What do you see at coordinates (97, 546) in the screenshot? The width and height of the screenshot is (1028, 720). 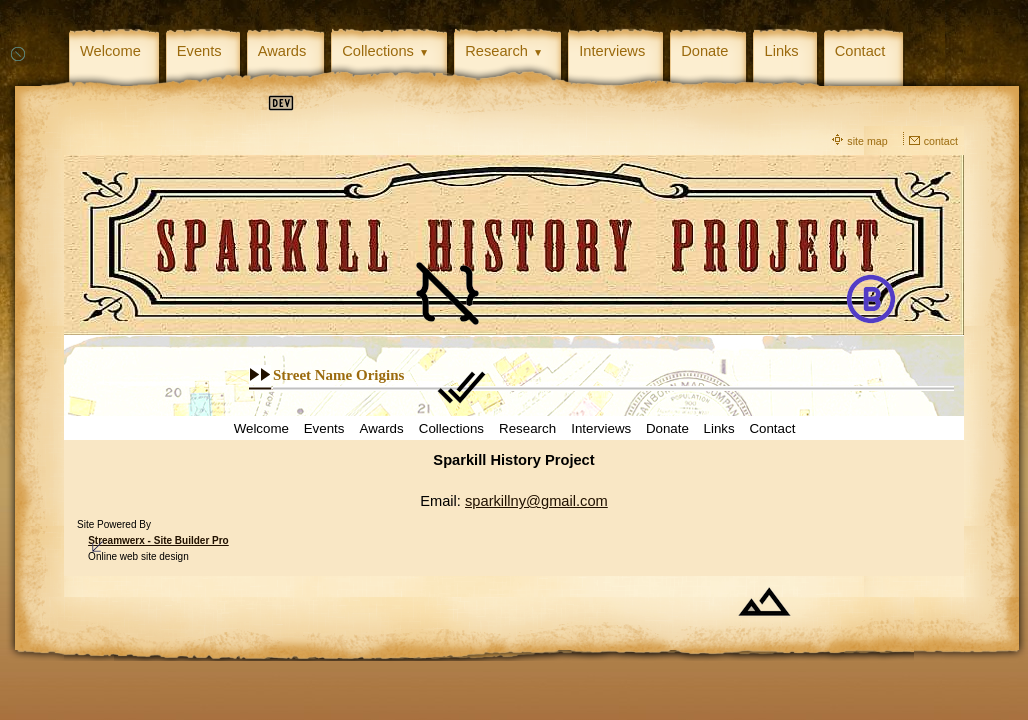 I see `navigate to previous or lower-left content` at bounding box center [97, 546].